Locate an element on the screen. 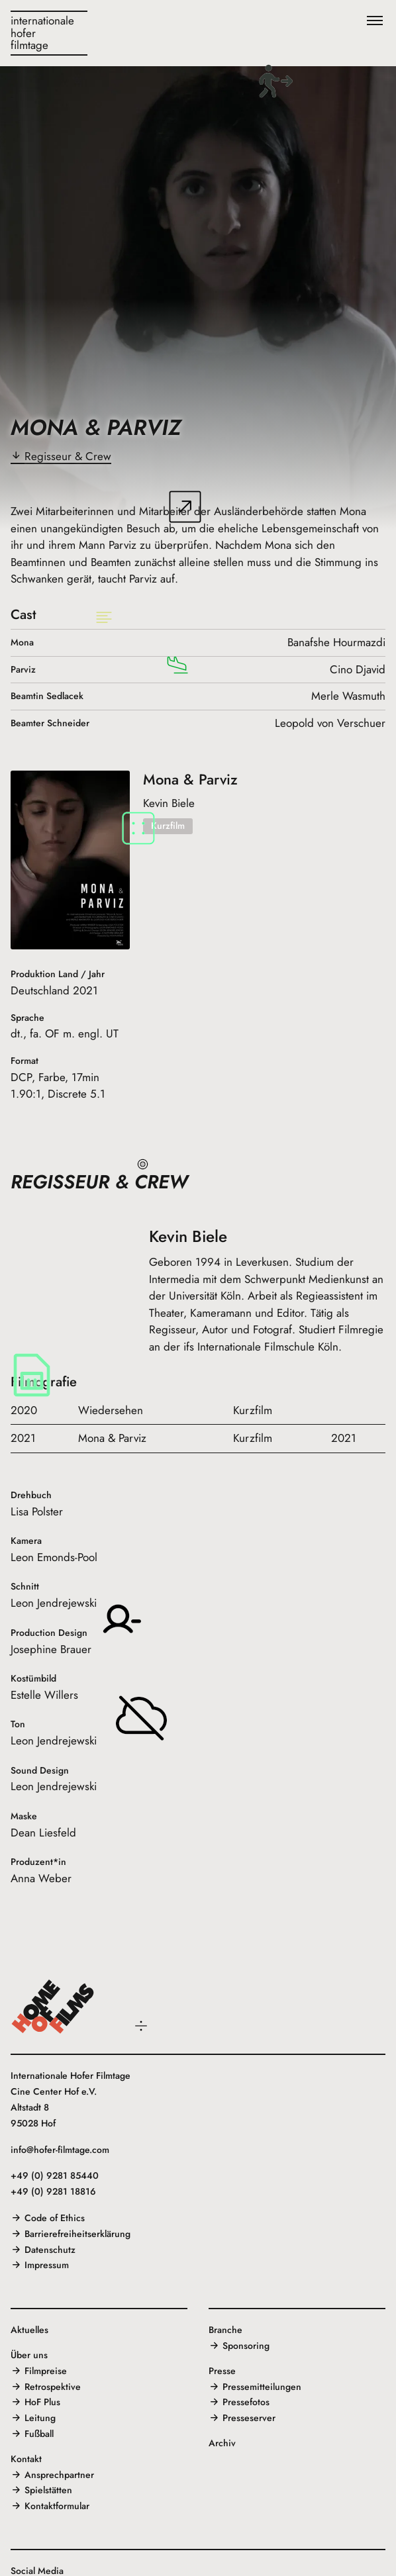 This screenshot has height=2576, width=396. select a single option from a list is located at coordinates (142, 1164).